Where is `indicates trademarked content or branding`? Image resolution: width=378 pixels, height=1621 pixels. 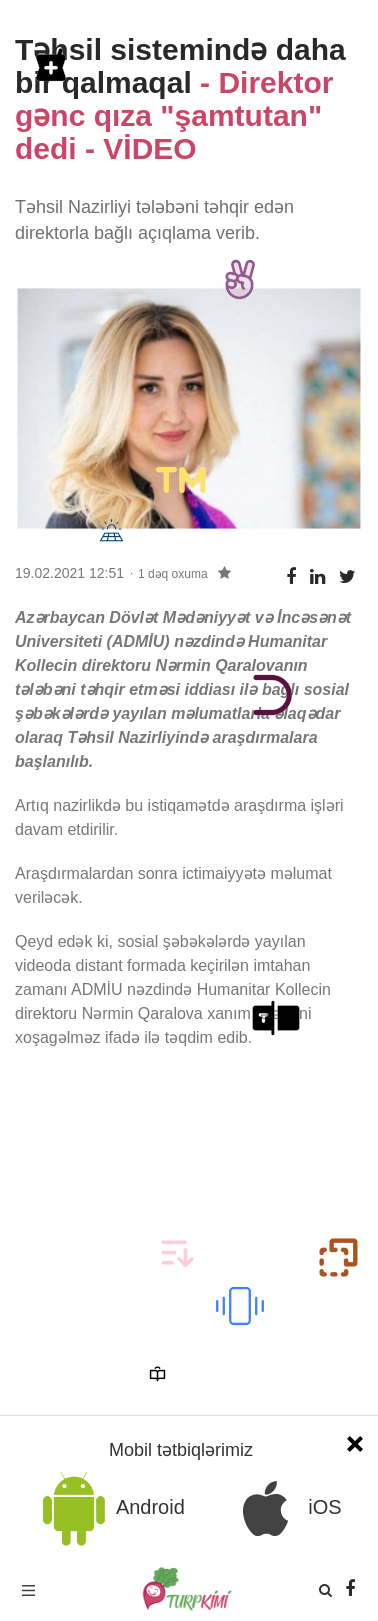 indicates trademarked content or branding is located at coordinates (182, 480).